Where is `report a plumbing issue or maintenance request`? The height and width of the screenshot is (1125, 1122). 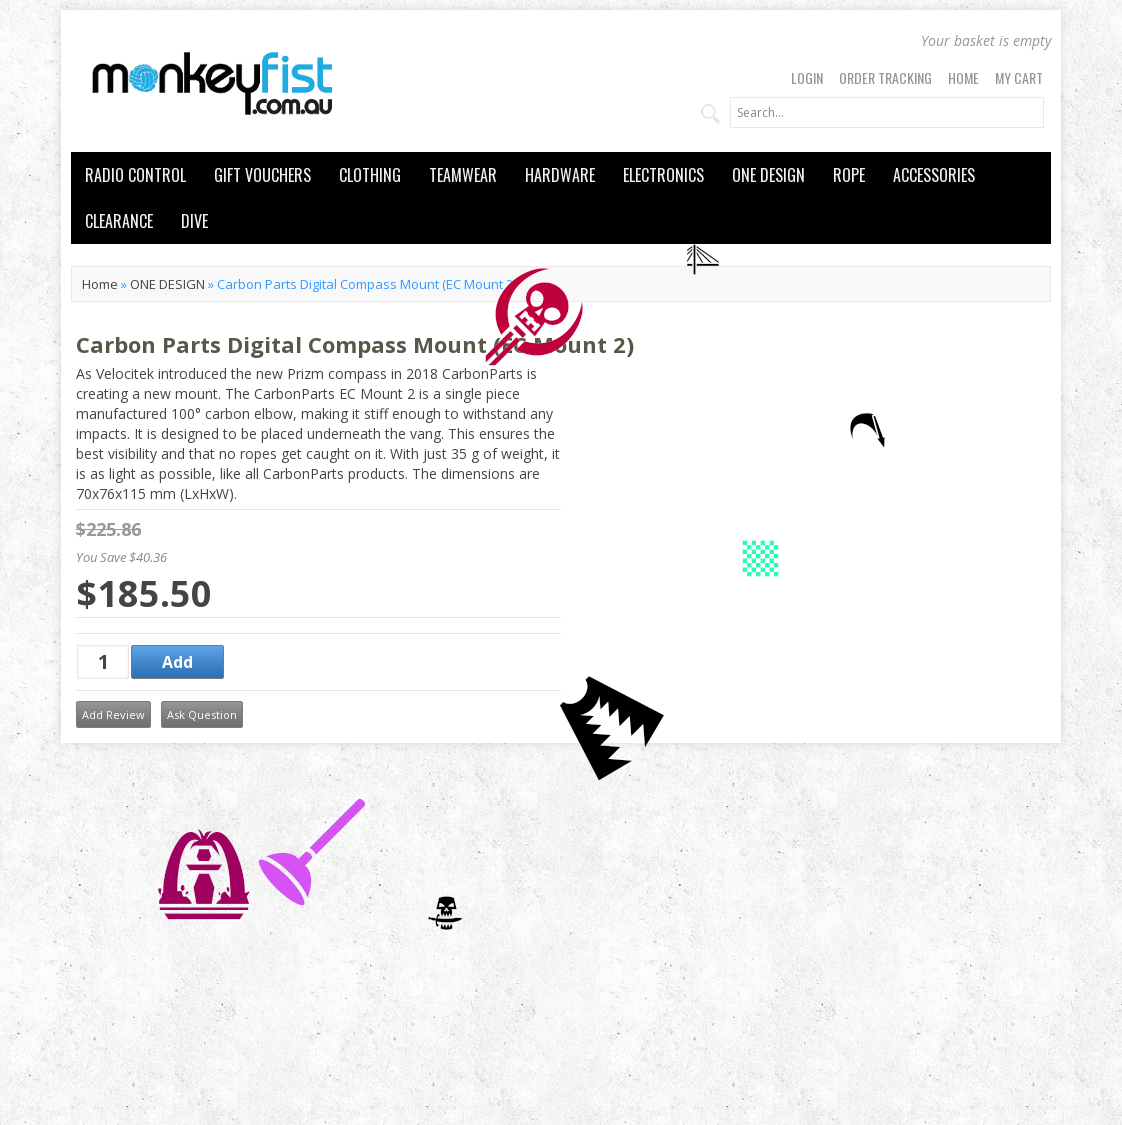
report a plumbing issue or maintenance request is located at coordinates (312, 852).